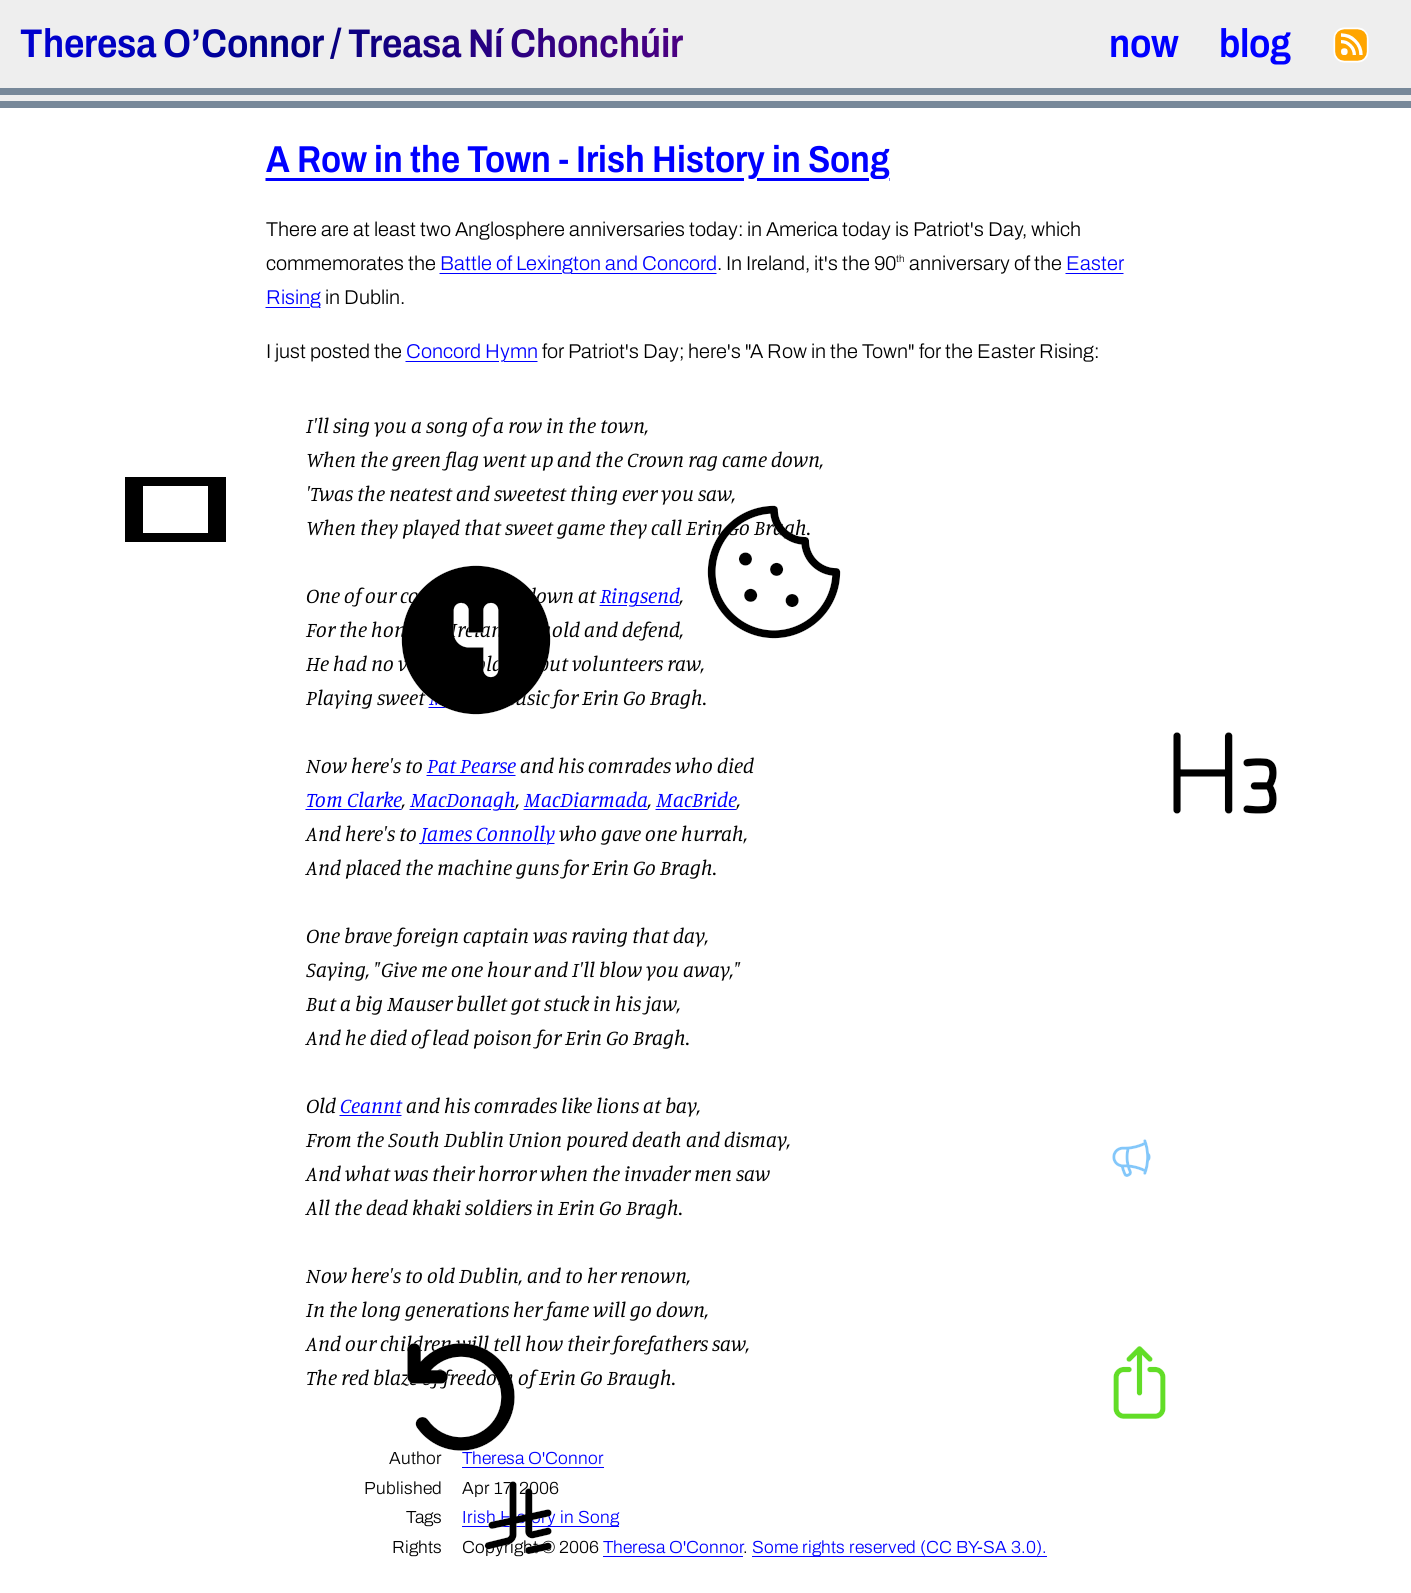 This screenshot has height=1593, width=1411. Describe the element at coordinates (1139, 1382) in the screenshot. I see `share content to another app or service` at that location.